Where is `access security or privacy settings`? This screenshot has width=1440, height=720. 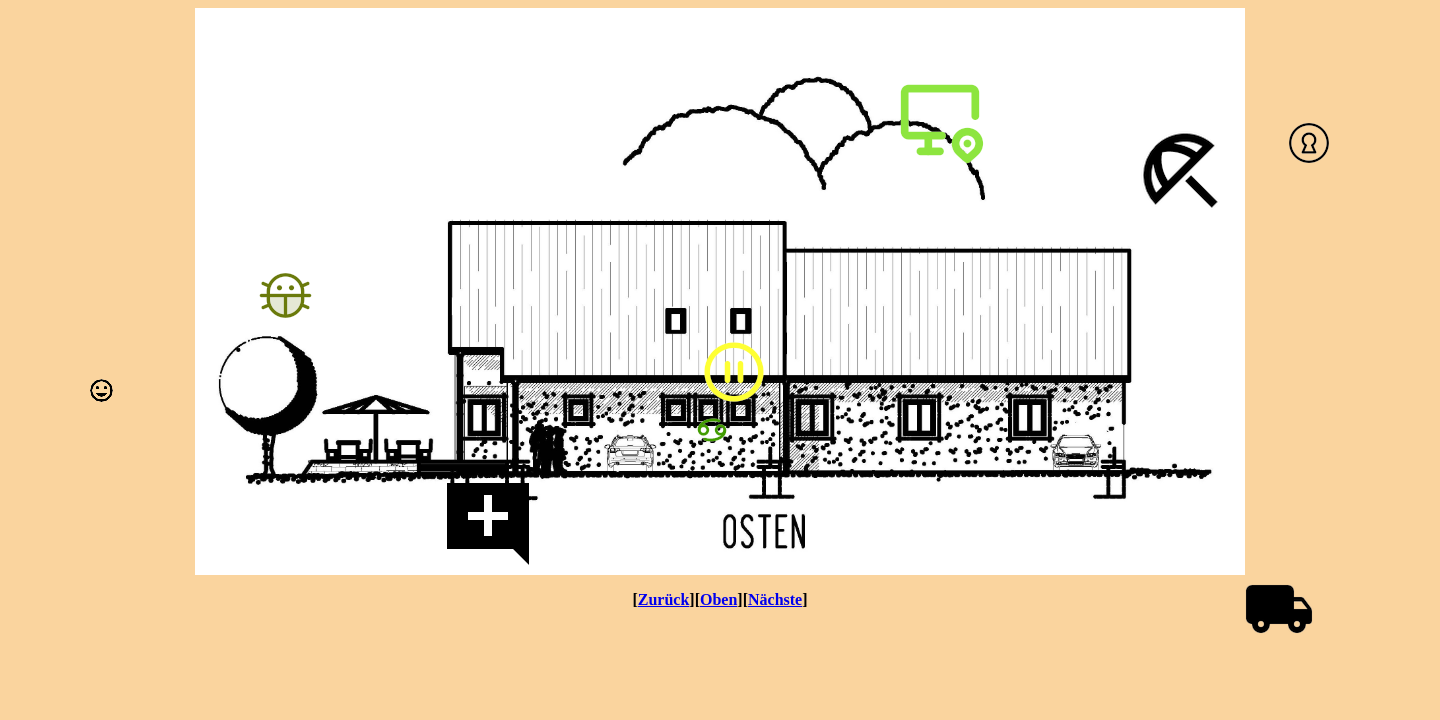 access security or privacy settings is located at coordinates (1309, 143).